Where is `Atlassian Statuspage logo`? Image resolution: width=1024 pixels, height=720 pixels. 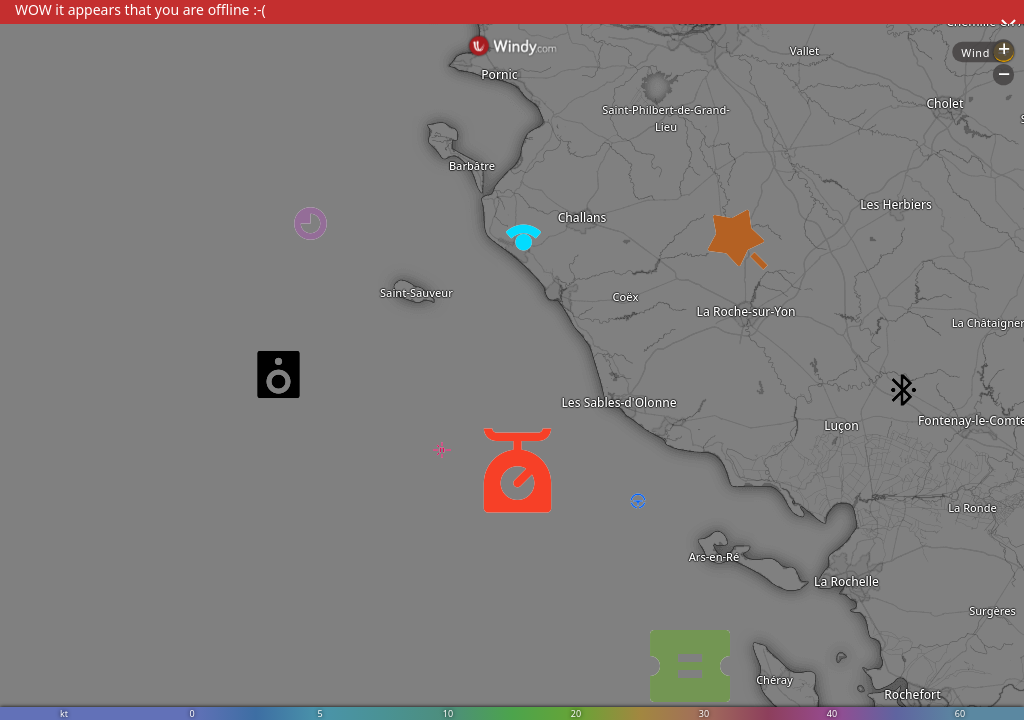 Atlassian Statuspage logo is located at coordinates (523, 237).